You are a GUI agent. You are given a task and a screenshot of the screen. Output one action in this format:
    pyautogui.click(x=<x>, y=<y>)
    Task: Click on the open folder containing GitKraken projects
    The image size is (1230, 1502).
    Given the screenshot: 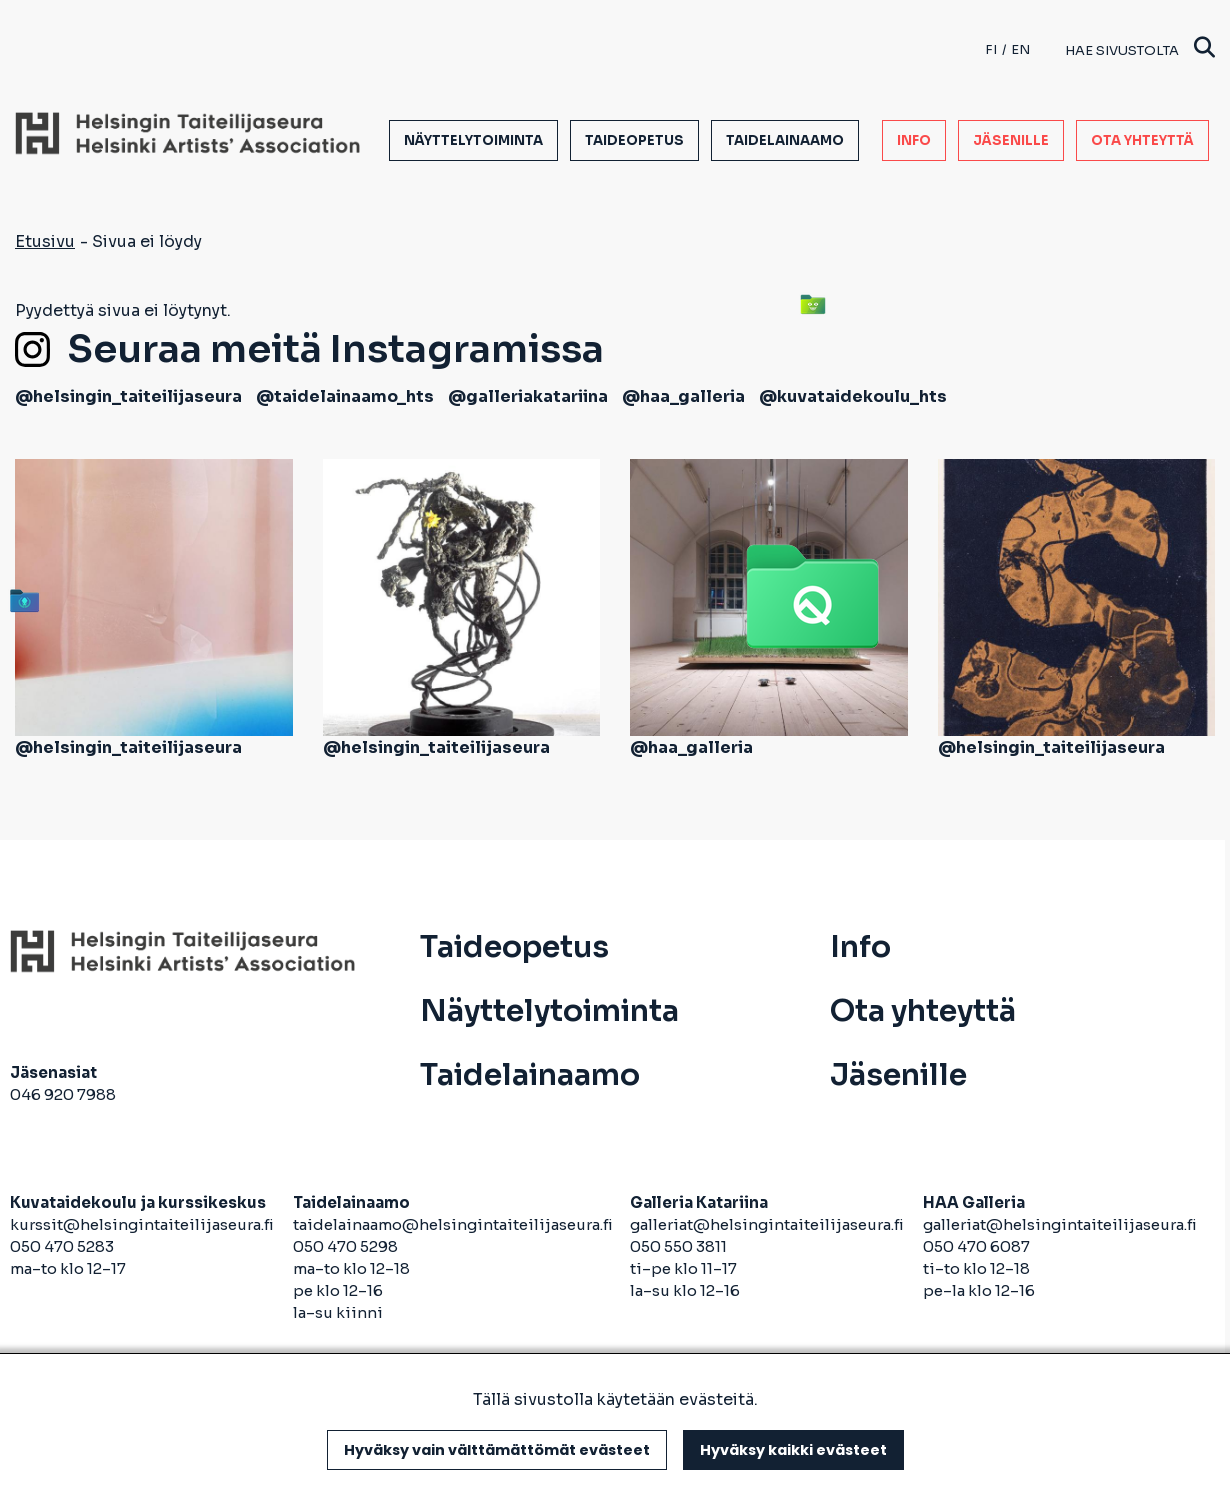 What is the action you would take?
    pyautogui.click(x=24, y=601)
    